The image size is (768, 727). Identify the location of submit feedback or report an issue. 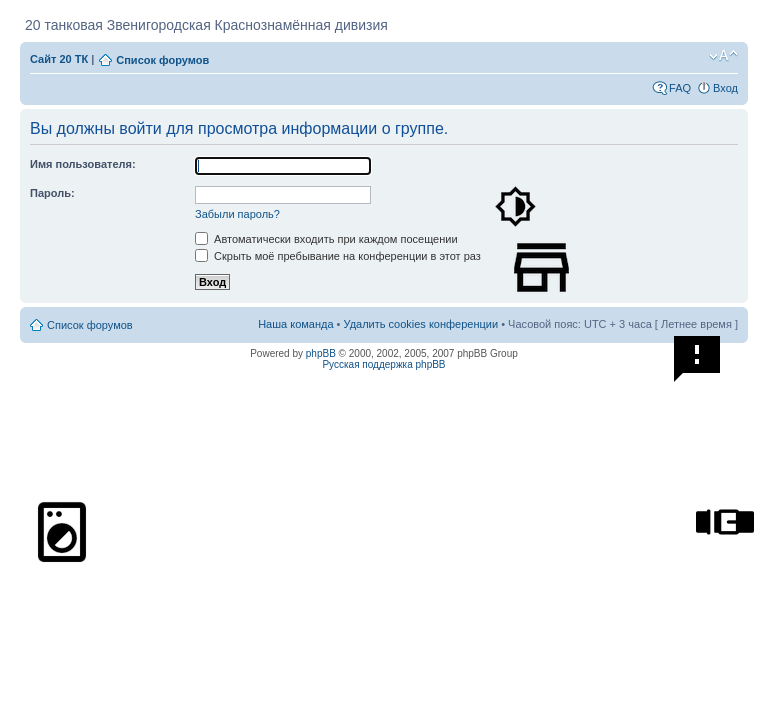
(697, 359).